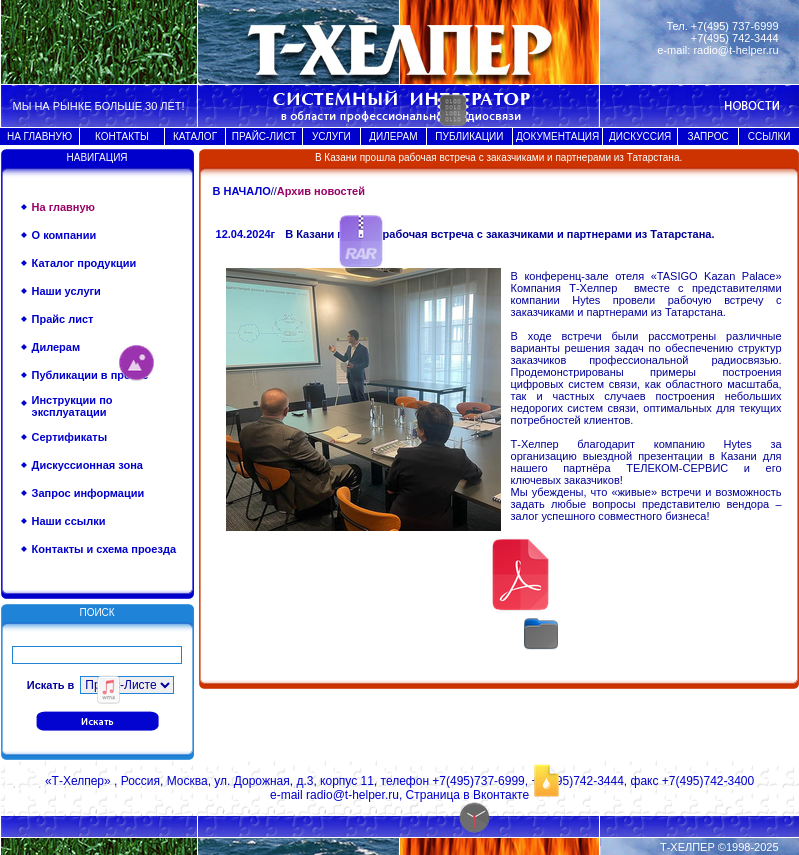 The width and height of the screenshot is (799, 855). I want to click on indicates photo or image content, so click(136, 362).